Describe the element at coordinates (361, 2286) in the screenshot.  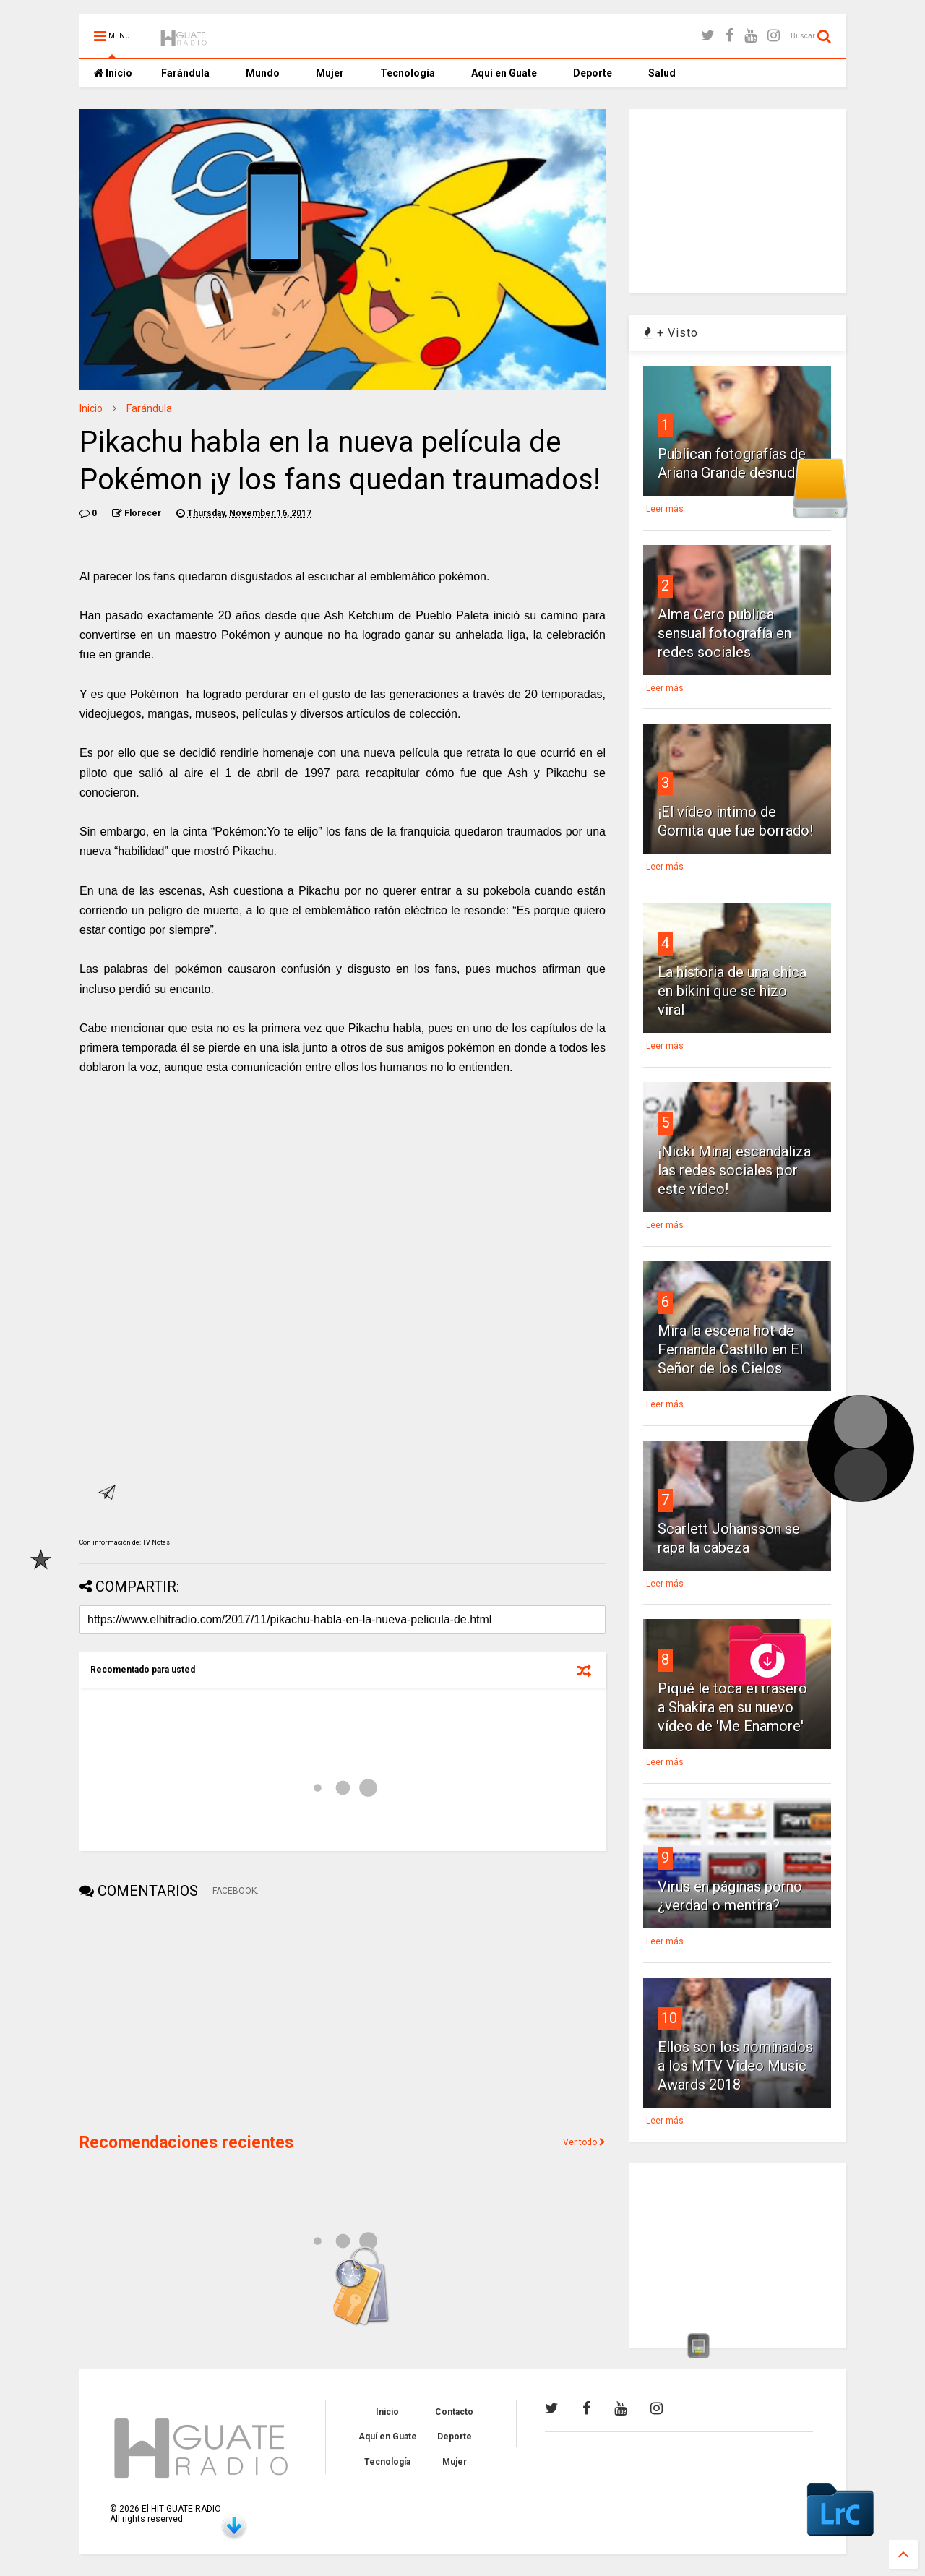
I see `access kerberos authentication settings` at that location.